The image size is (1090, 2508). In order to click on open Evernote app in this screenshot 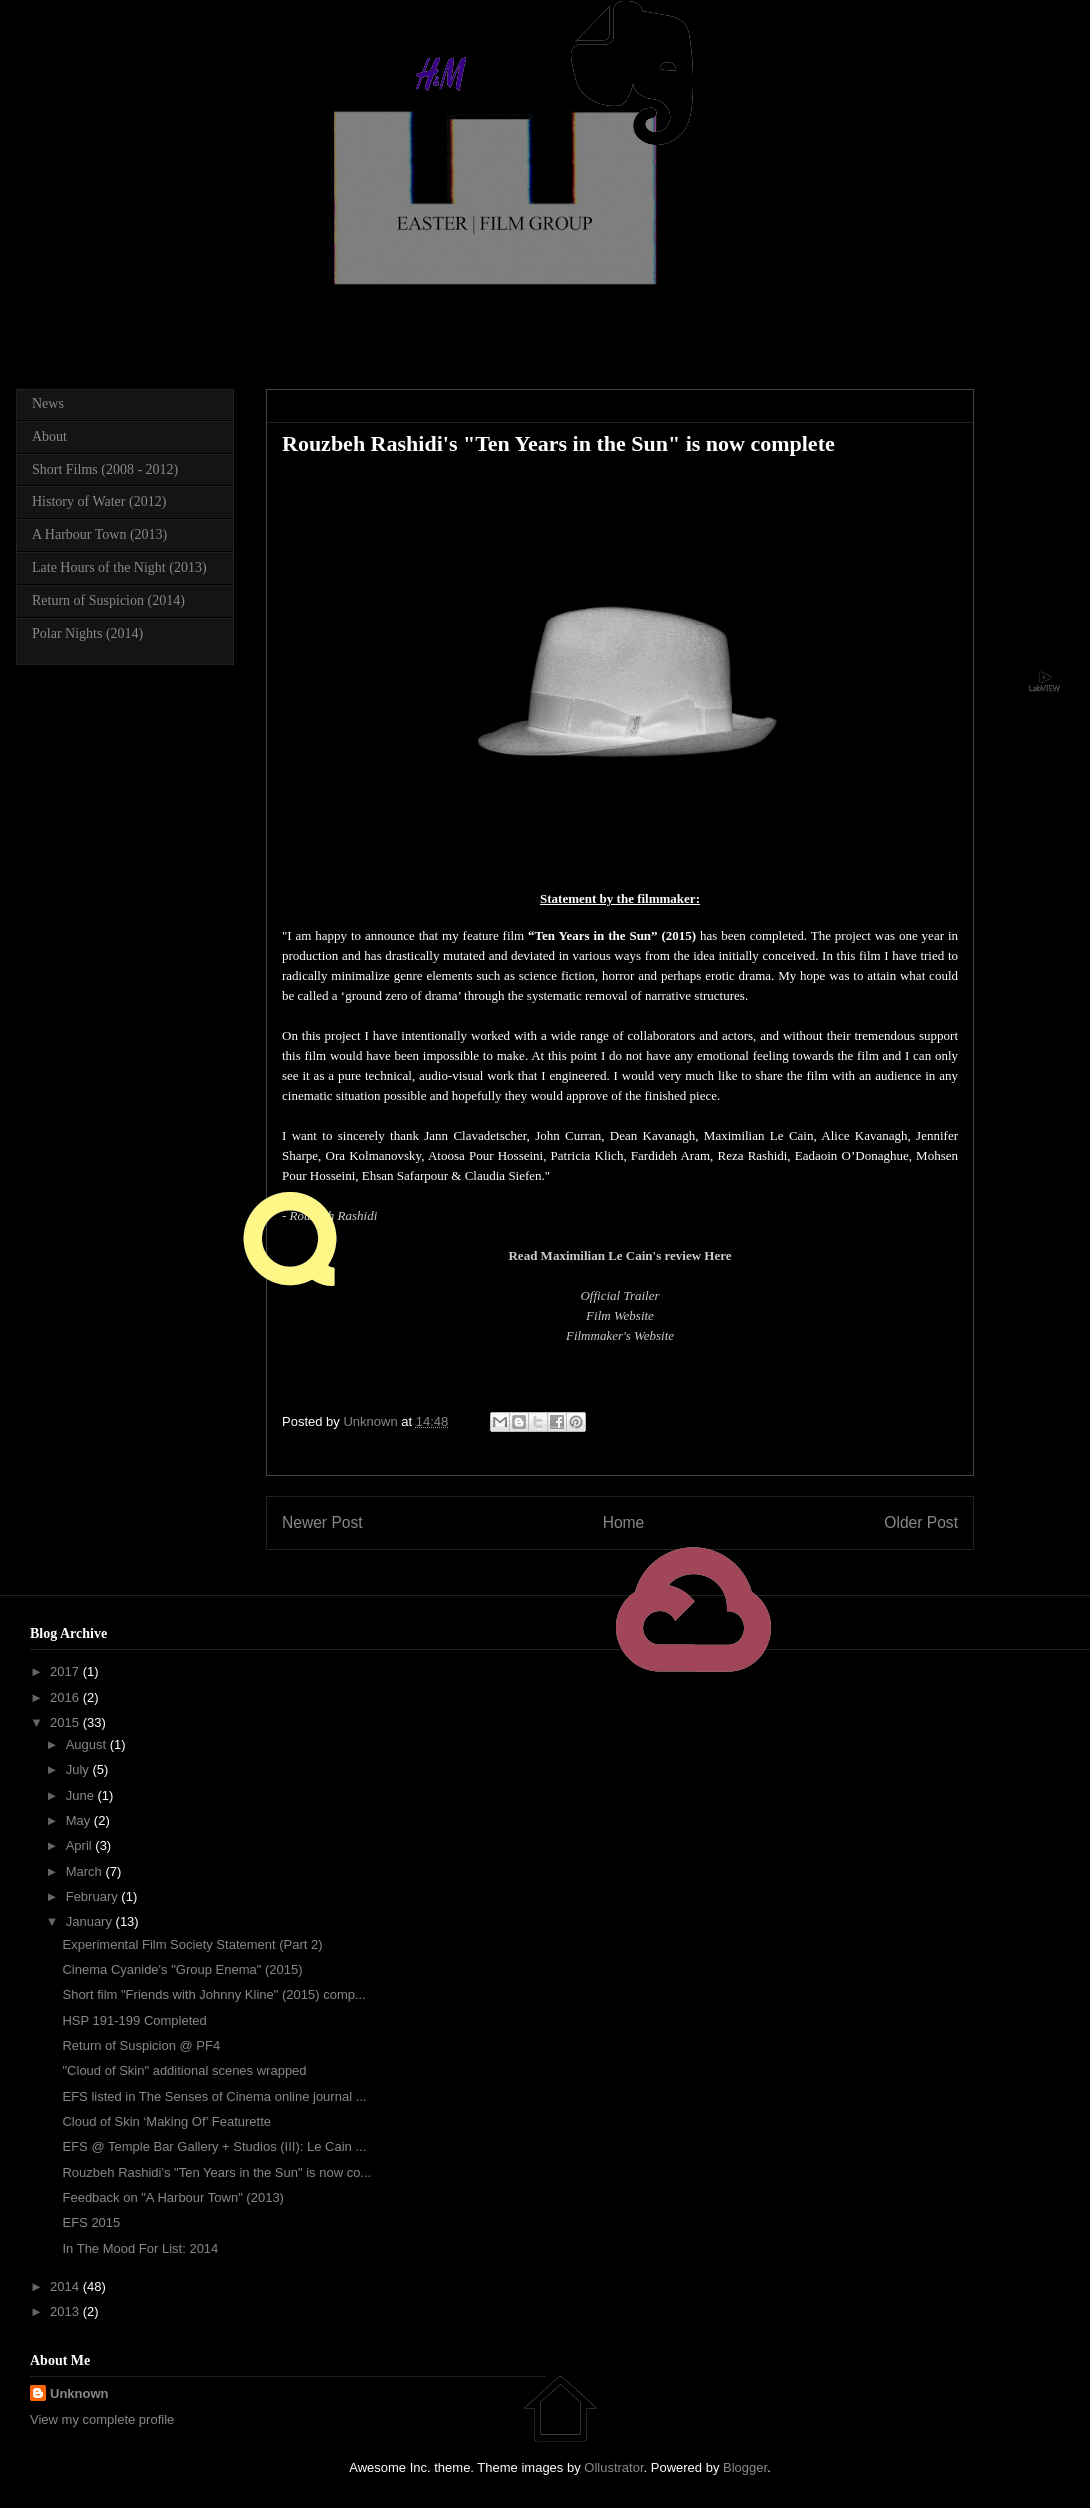, I will do `click(632, 73)`.